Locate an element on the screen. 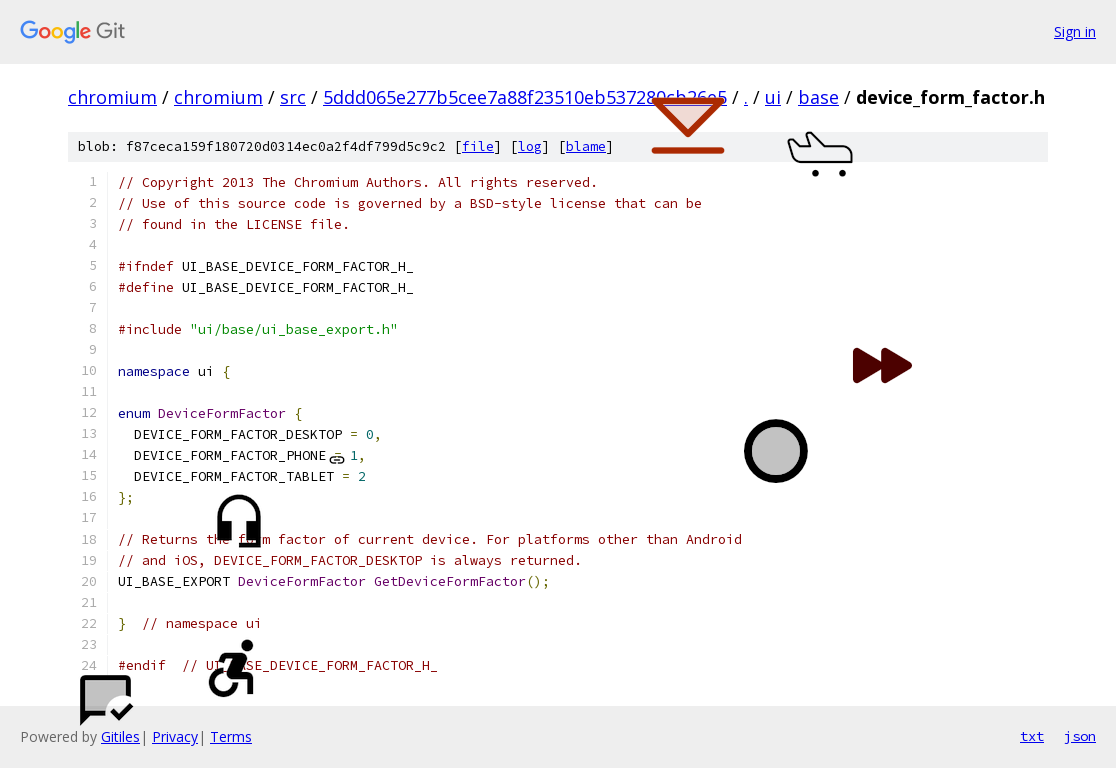 The height and width of the screenshot is (768, 1116). expand content below is located at coordinates (688, 124).